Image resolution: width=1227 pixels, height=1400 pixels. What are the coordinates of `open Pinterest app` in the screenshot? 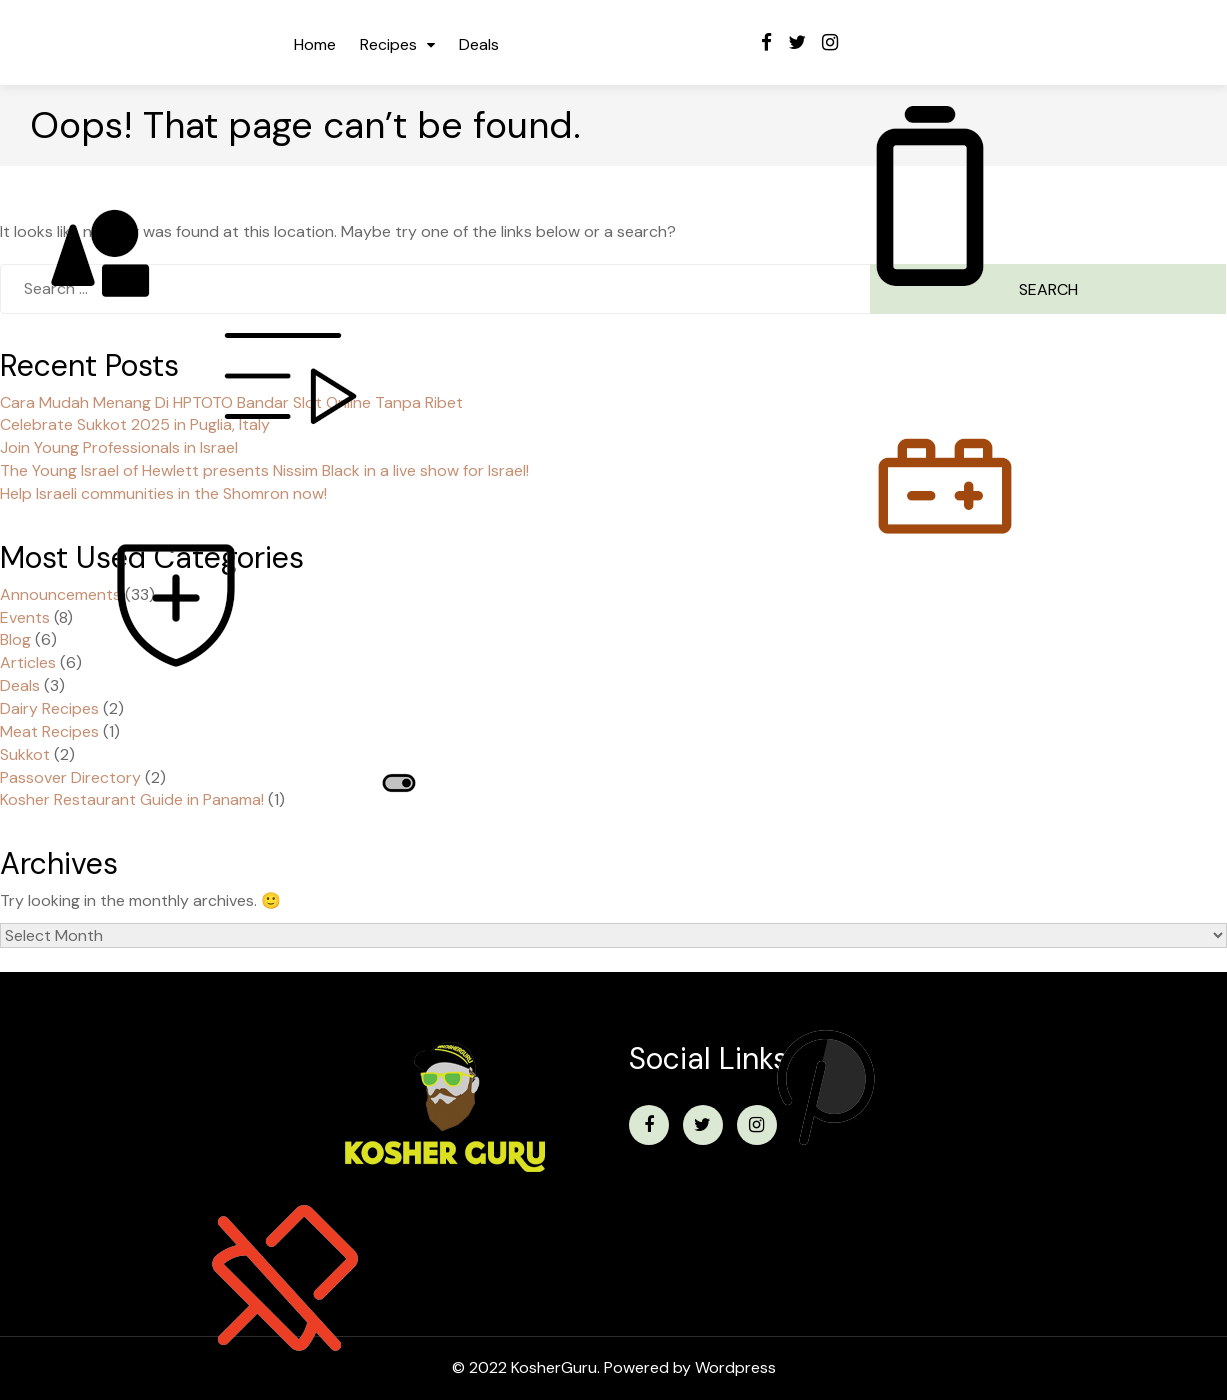 It's located at (821, 1087).